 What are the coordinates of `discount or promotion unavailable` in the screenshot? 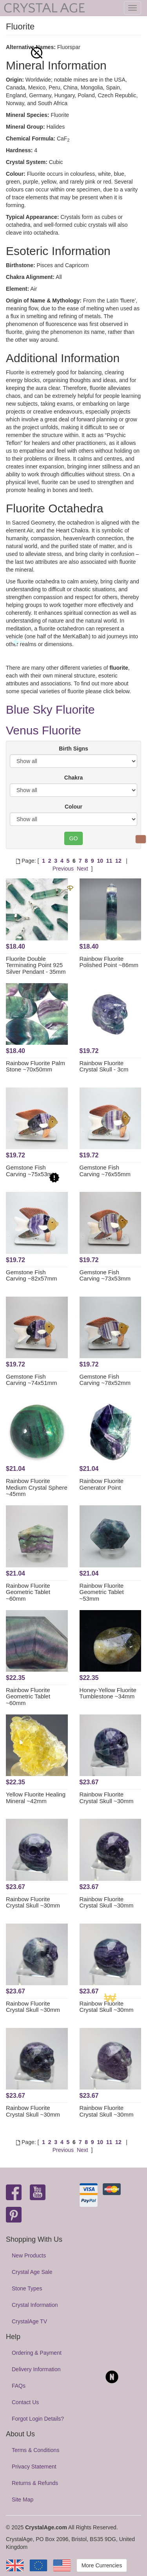 It's located at (36, 53).